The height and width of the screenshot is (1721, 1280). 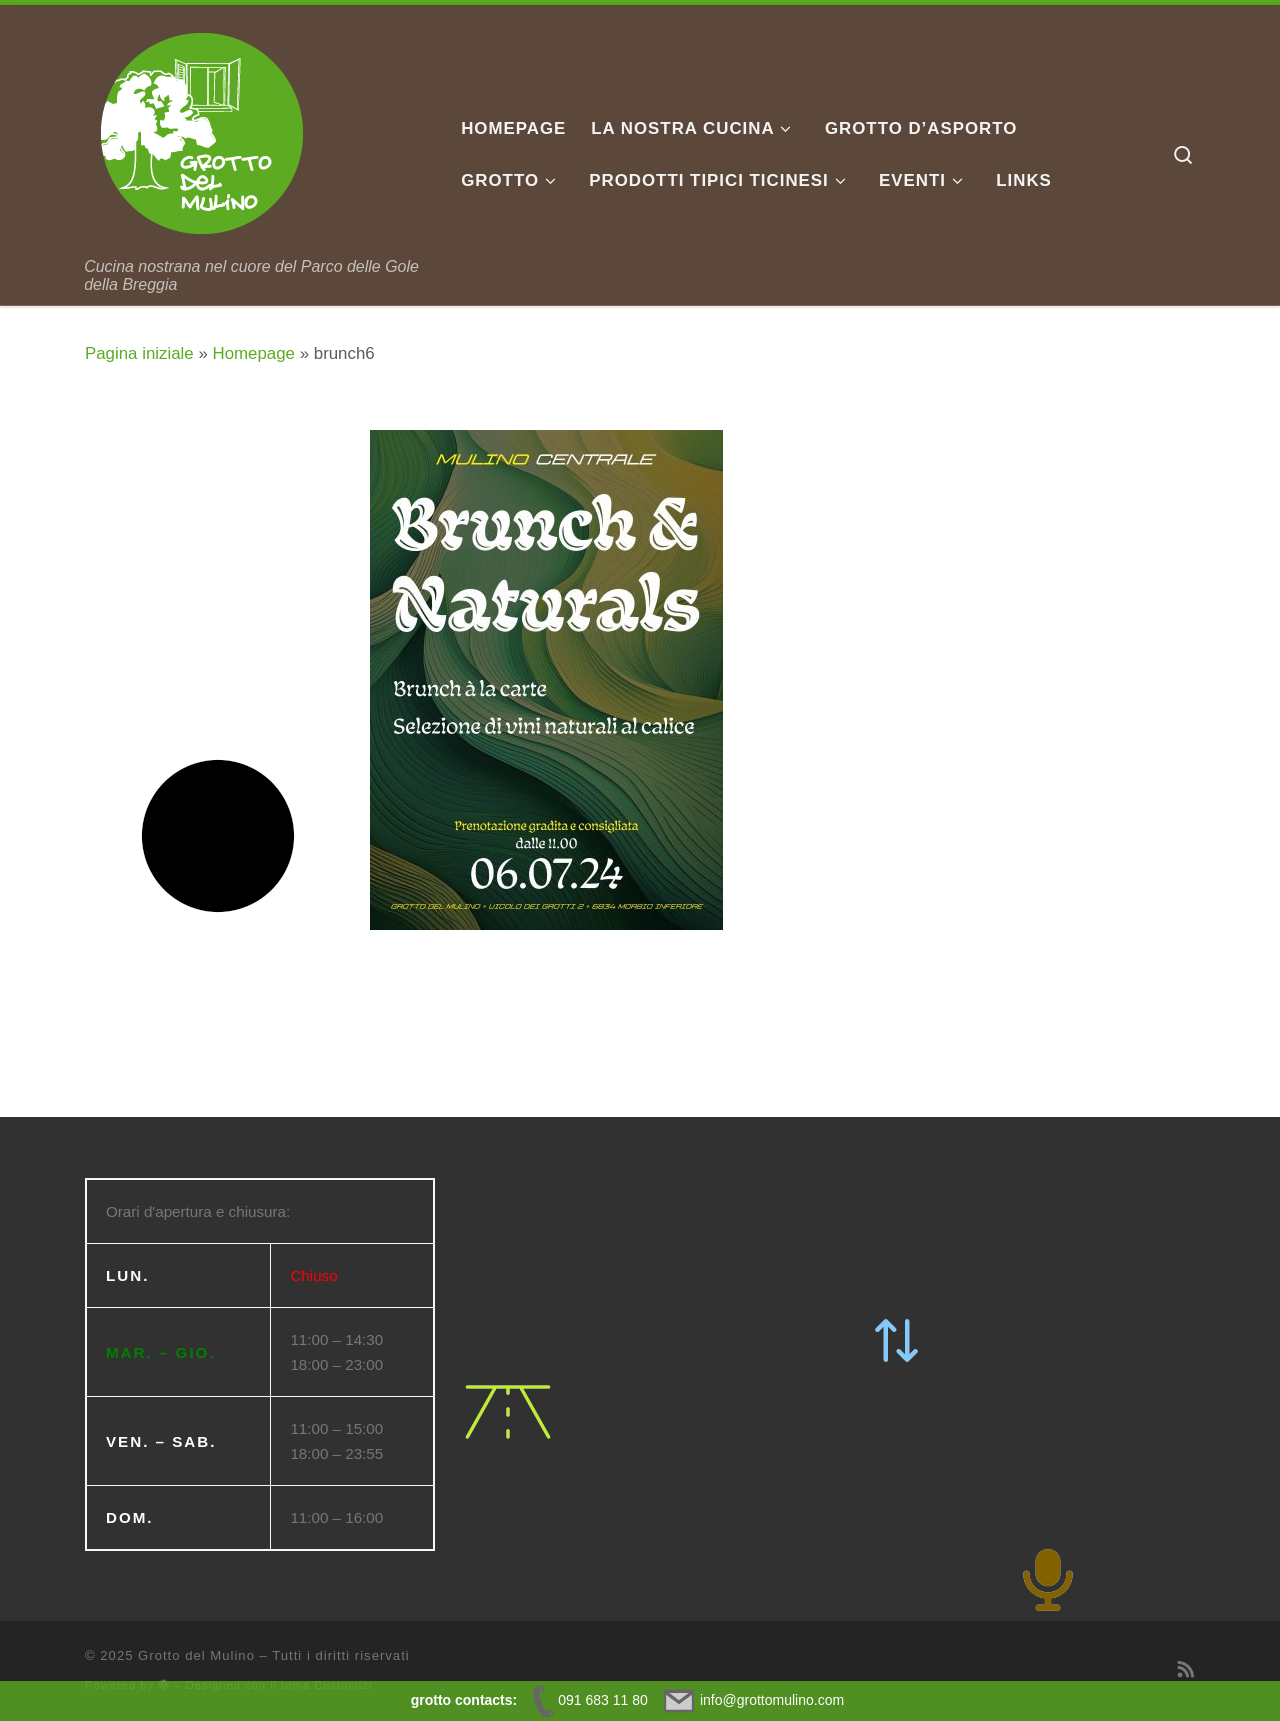 What do you see at coordinates (1048, 1580) in the screenshot?
I see `unmute your microphone` at bounding box center [1048, 1580].